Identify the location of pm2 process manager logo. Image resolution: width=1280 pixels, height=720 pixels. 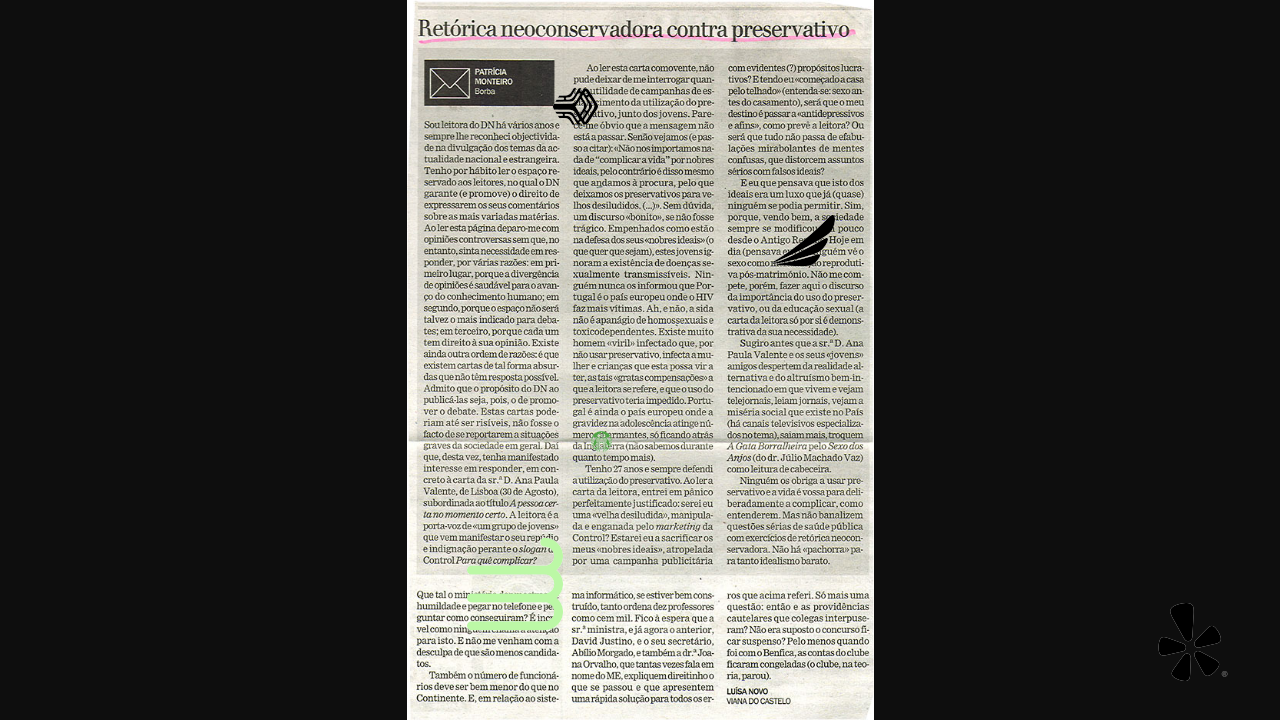
(575, 106).